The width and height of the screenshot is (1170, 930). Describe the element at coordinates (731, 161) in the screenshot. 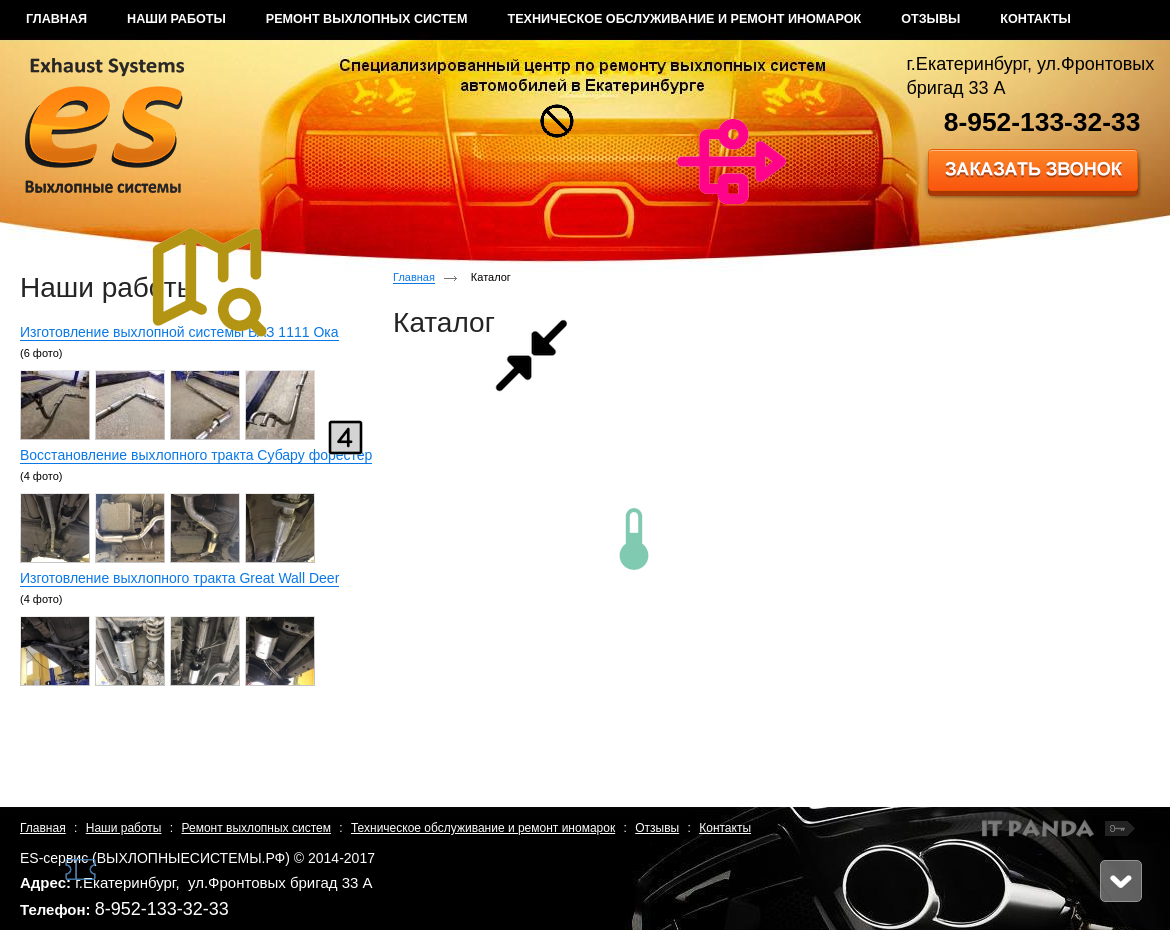

I see `connect a usb device` at that location.